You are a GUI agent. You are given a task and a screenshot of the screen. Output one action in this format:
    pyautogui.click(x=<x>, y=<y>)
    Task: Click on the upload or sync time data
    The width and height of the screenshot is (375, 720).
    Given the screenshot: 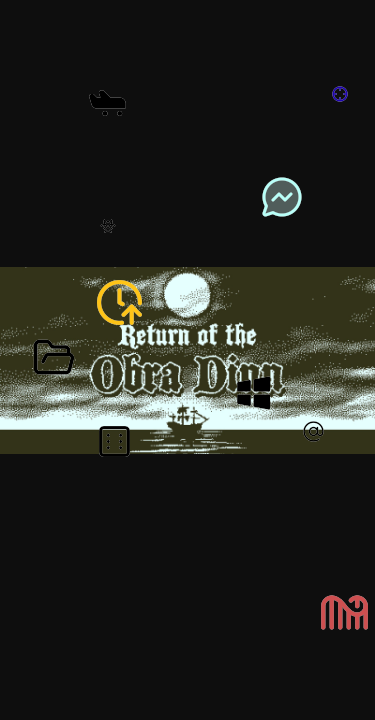 What is the action you would take?
    pyautogui.click(x=119, y=302)
    